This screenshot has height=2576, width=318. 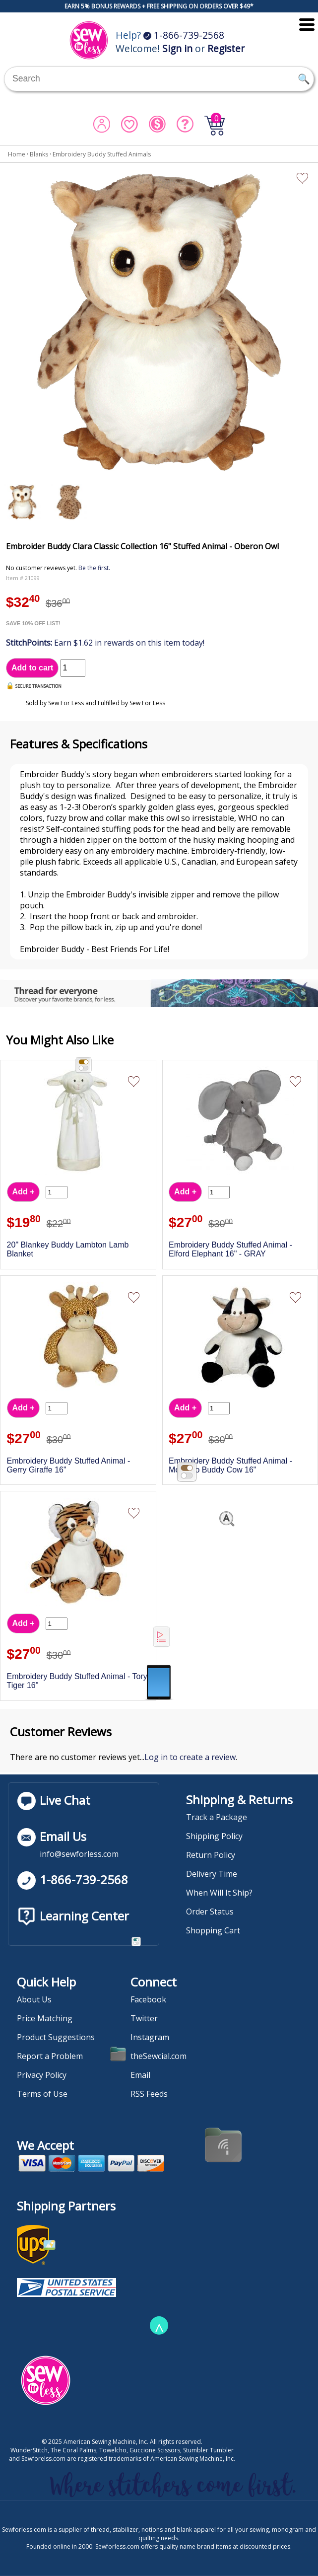 What do you see at coordinates (161, 1636) in the screenshot?
I see `an audio playlist file` at bounding box center [161, 1636].